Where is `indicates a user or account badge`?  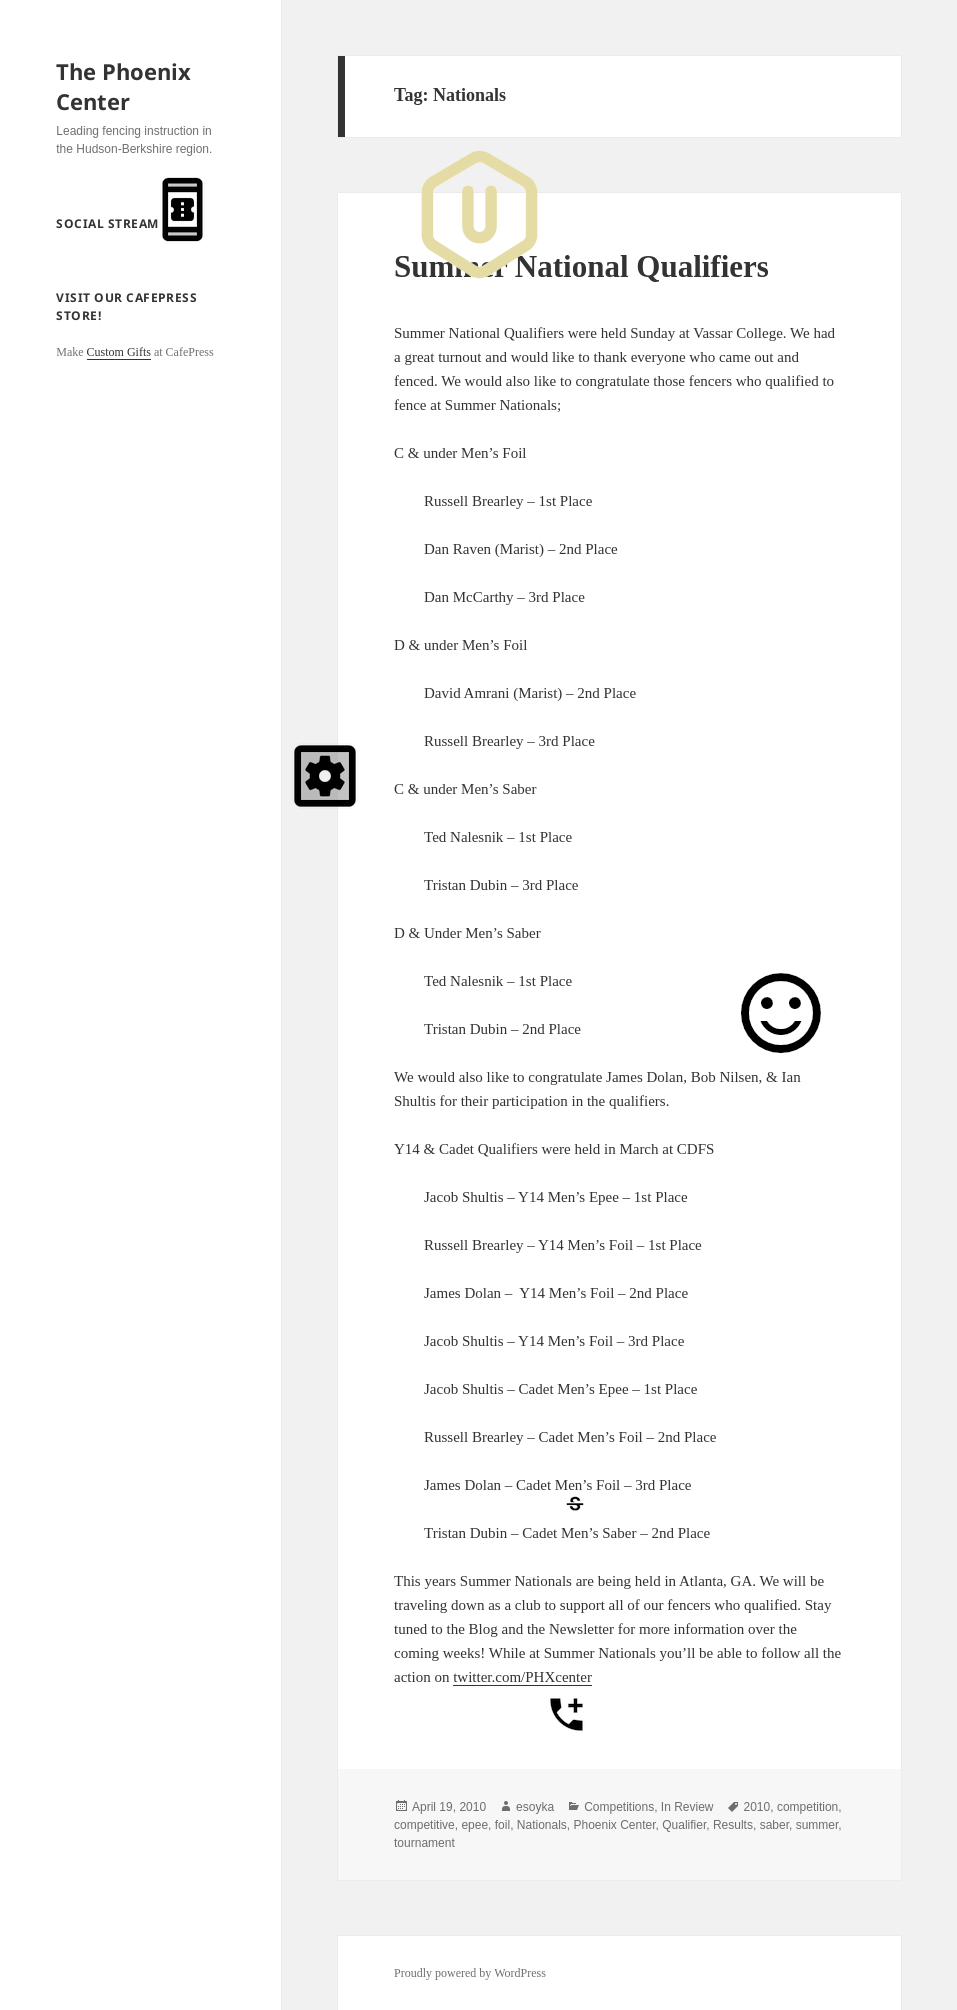
indicates a user or account badge is located at coordinates (479, 214).